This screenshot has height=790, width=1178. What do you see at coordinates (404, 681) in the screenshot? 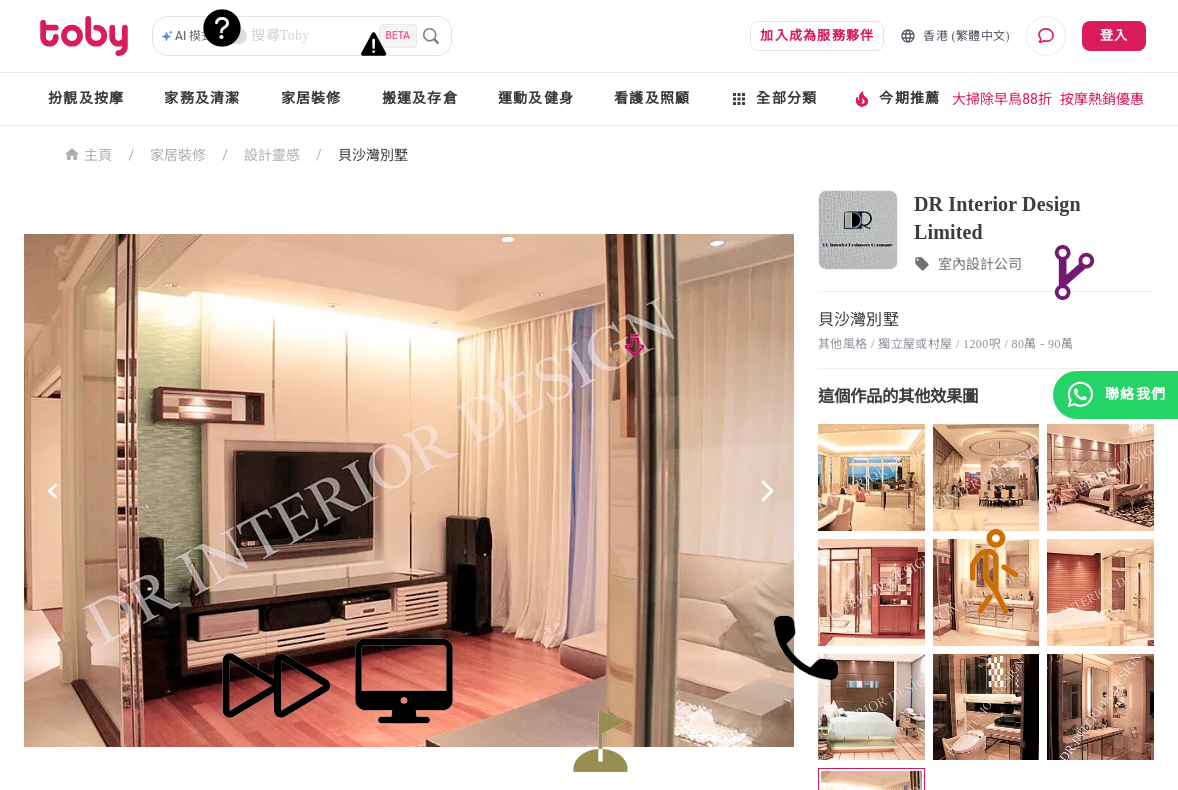
I see `switch to desktop view` at bounding box center [404, 681].